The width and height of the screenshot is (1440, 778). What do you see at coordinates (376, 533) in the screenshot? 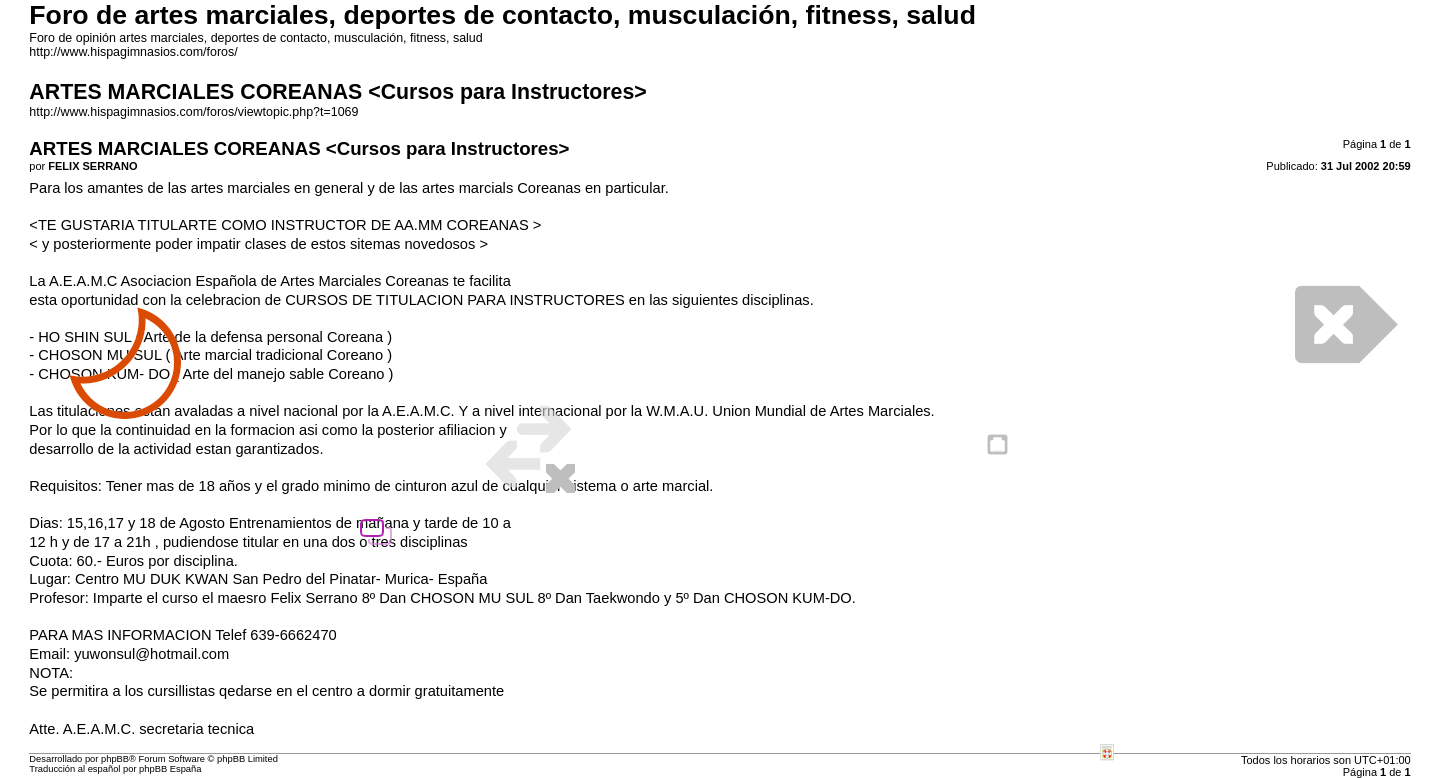
I see `view or manage session properties` at bounding box center [376, 533].